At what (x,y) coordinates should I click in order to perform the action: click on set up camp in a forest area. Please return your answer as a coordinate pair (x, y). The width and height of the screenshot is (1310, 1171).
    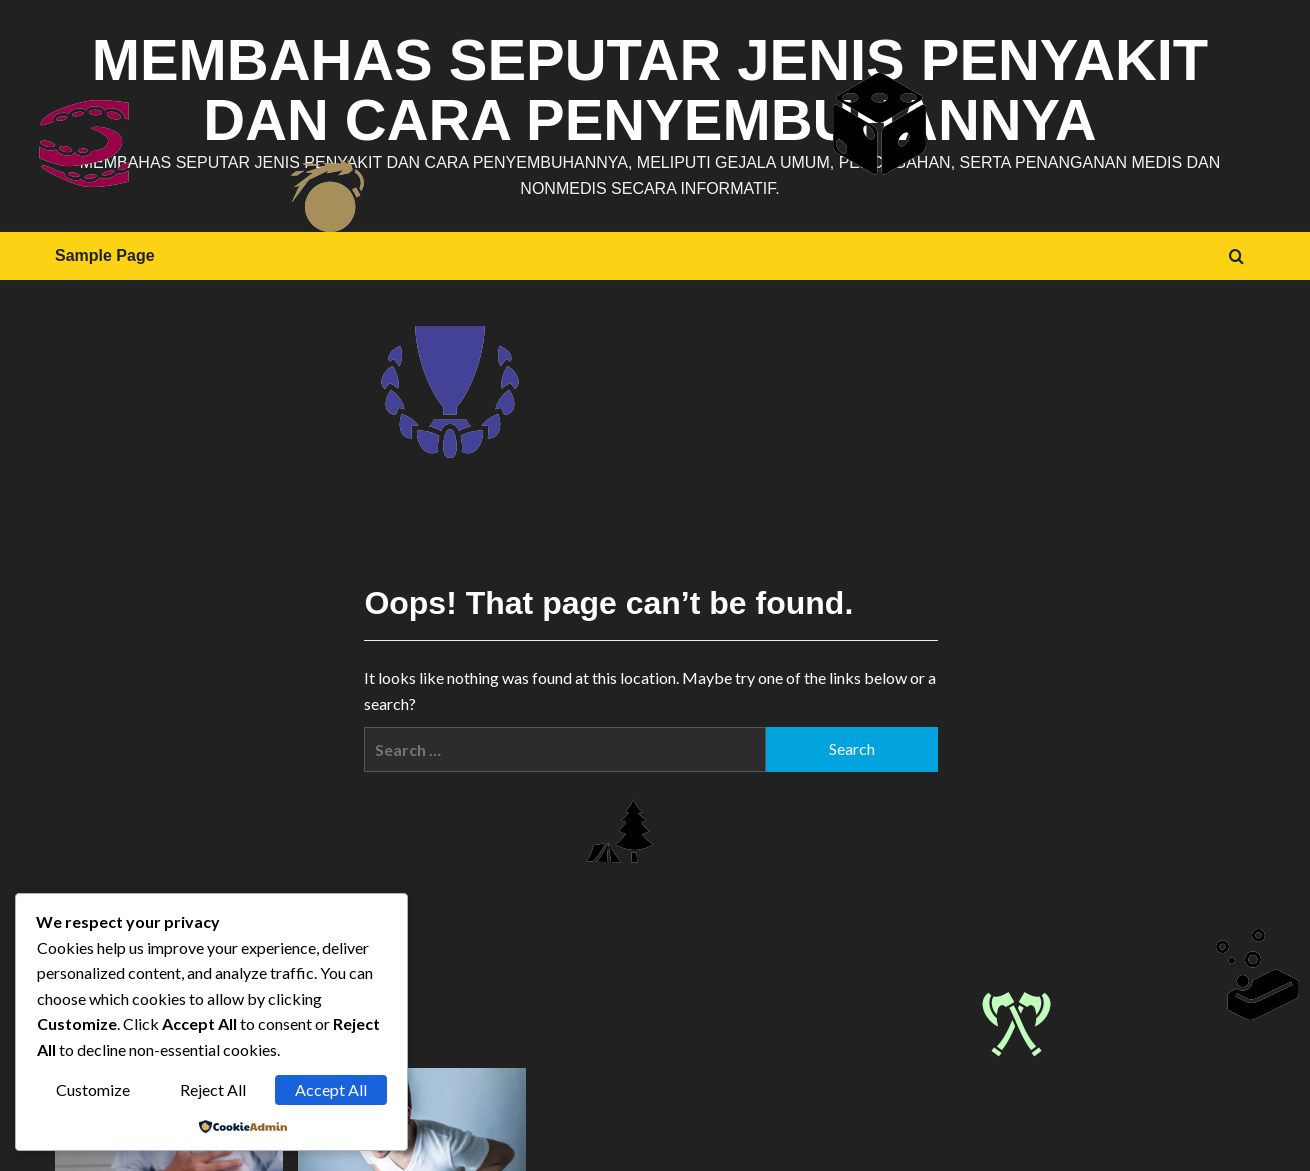
    Looking at the image, I should click on (620, 831).